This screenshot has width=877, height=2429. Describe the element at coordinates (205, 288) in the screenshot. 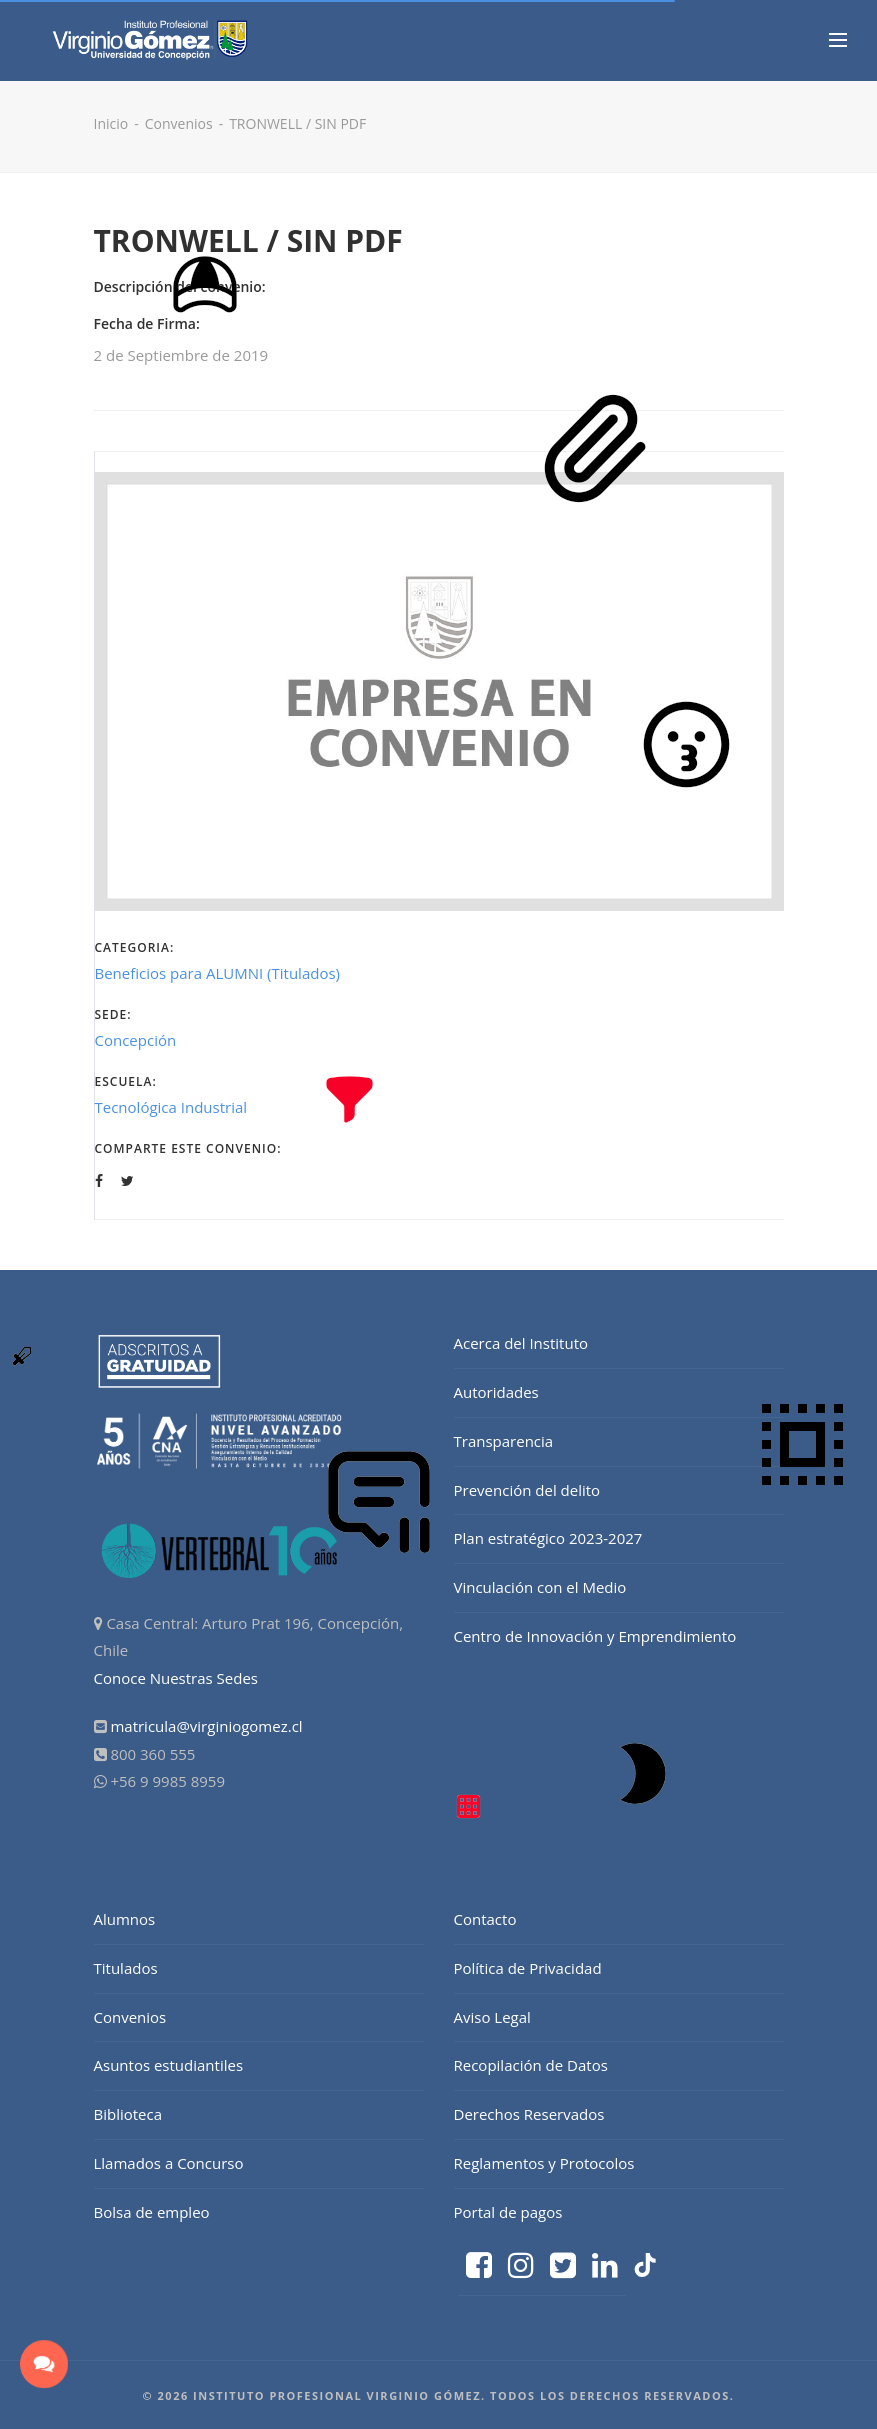

I see `select headwear or cap accessory` at that location.